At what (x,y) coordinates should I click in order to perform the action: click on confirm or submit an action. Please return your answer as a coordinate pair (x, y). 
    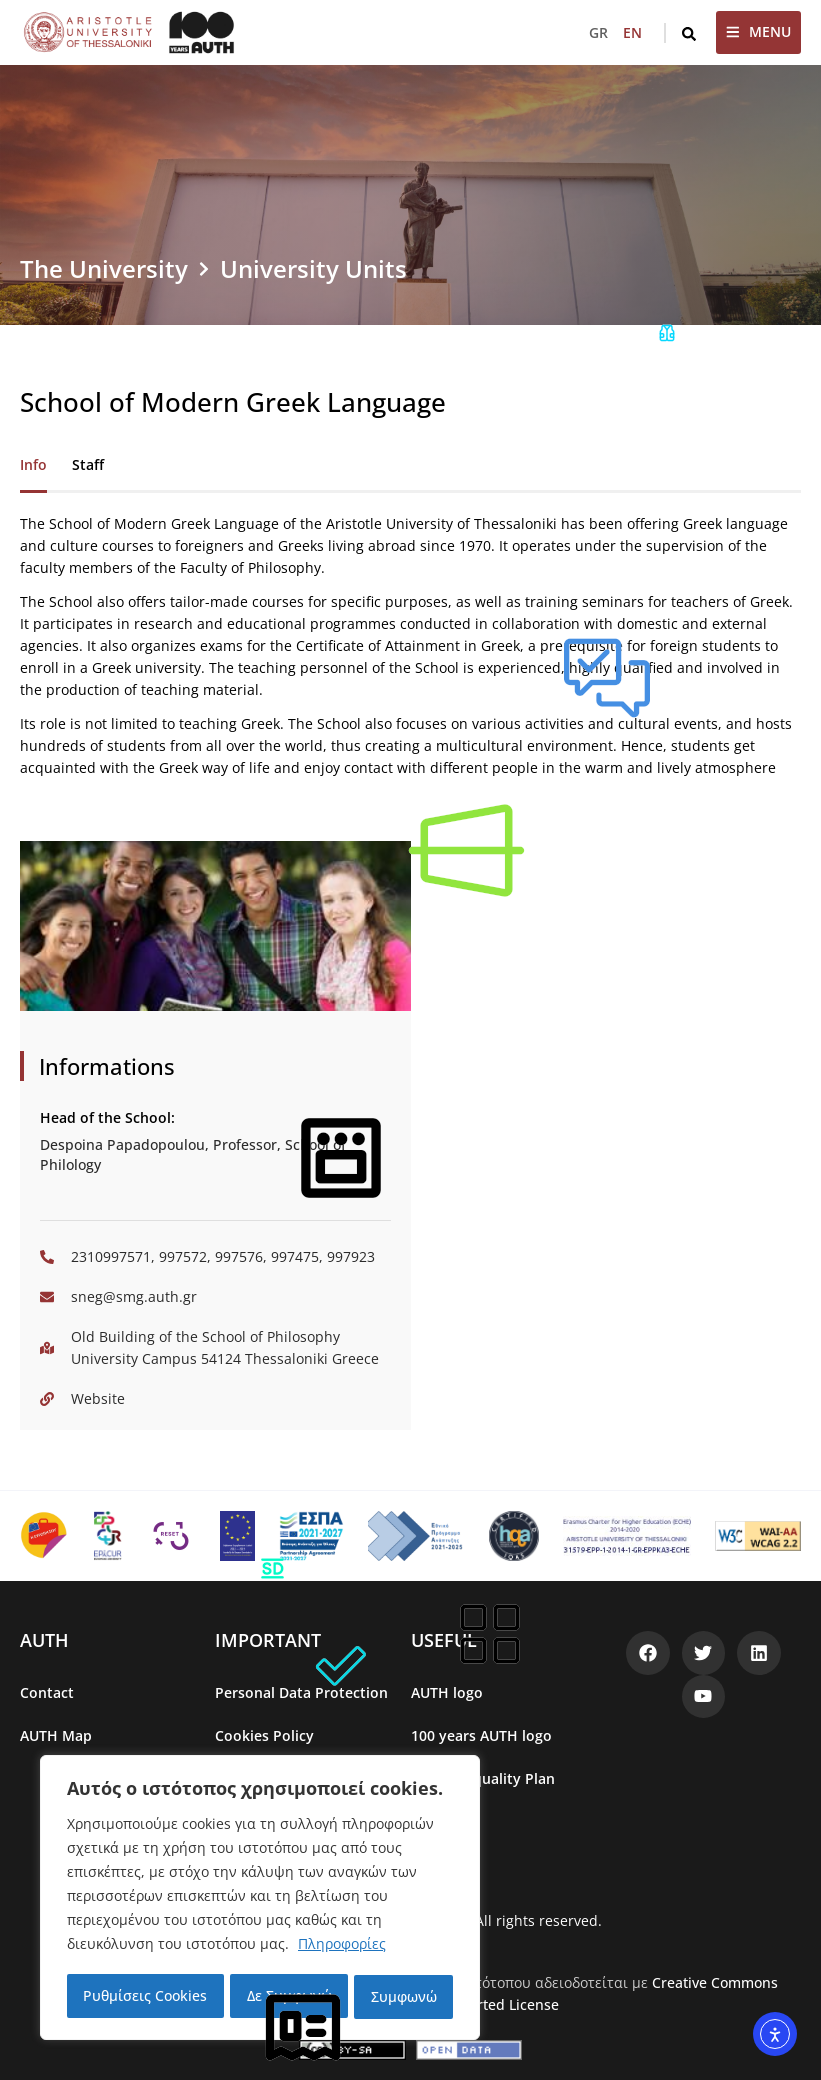
    Looking at the image, I should click on (340, 1665).